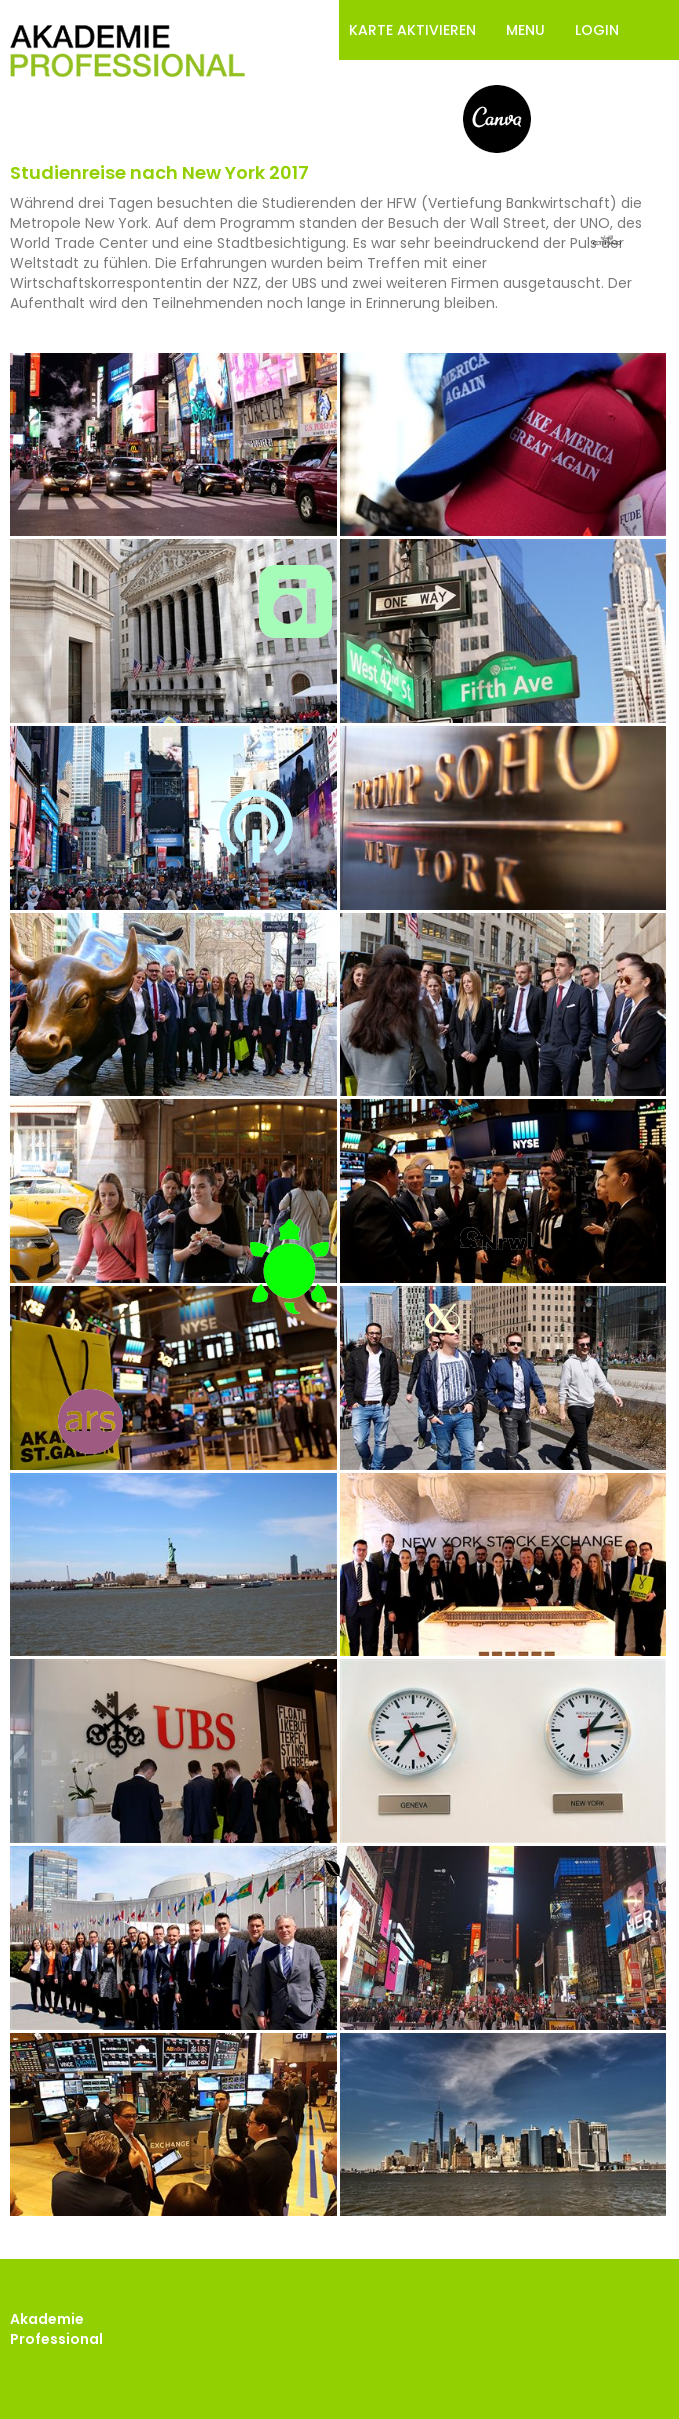 The image size is (679, 2419). Describe the element at coordinates (289, 1266) in the screenshot. I see `go to the Galaxus website or app` at that location.